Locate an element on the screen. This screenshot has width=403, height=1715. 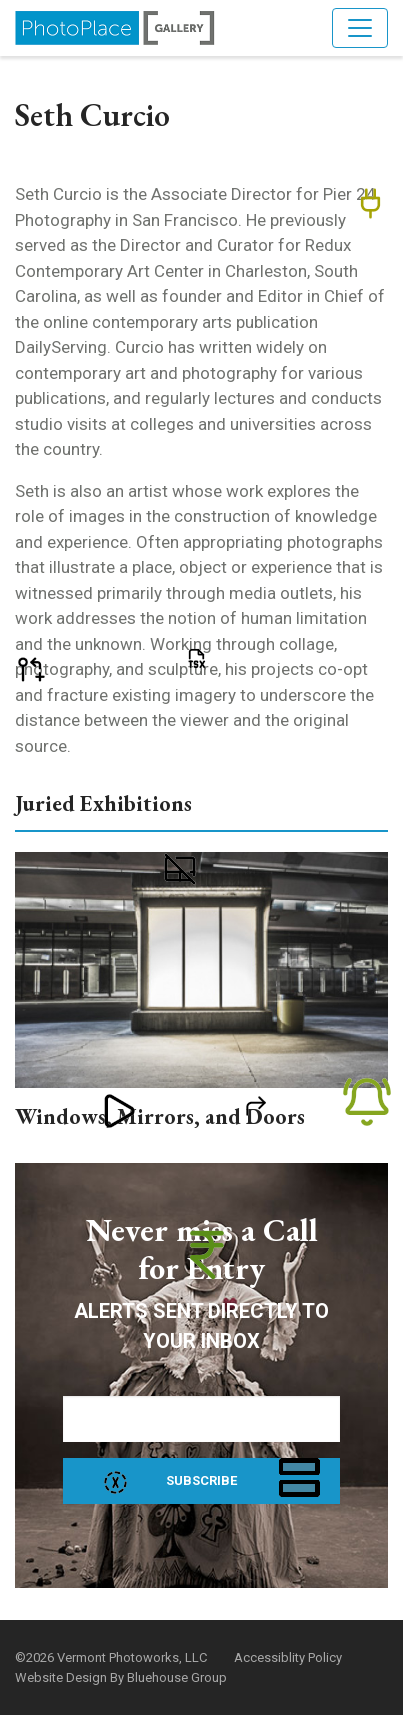
disable touchpad input is located at coordinates (180, 869).